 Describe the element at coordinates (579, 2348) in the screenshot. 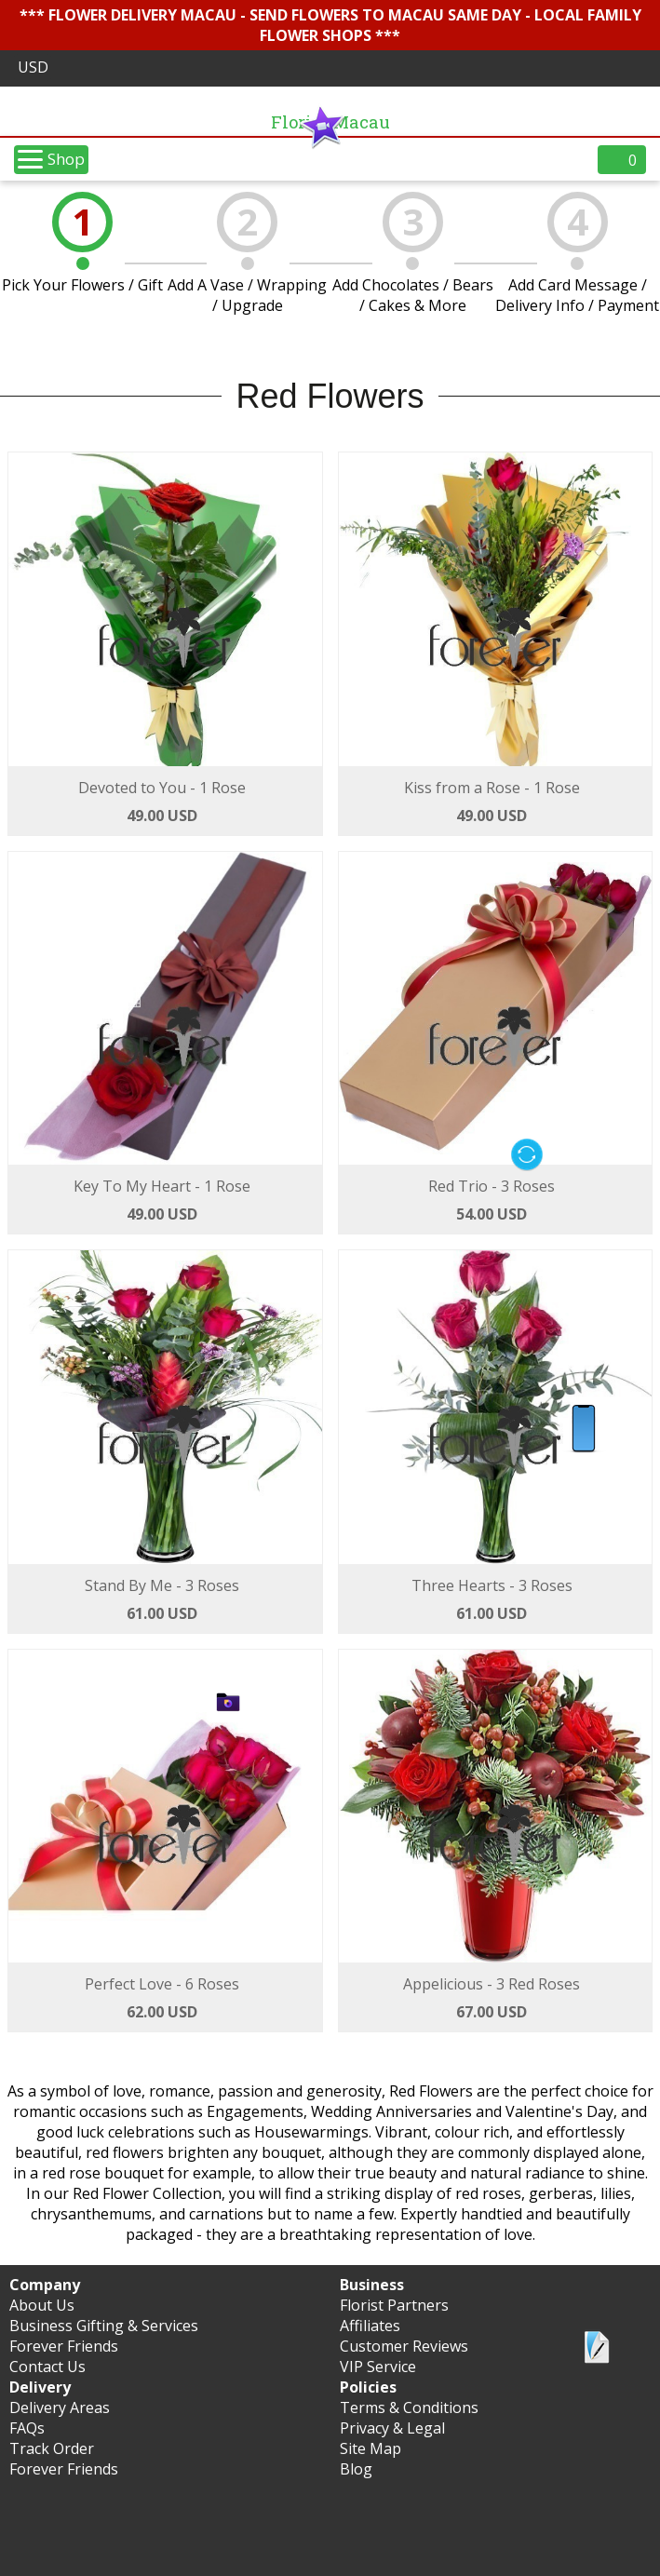

I see `a scribus document file` at that location.